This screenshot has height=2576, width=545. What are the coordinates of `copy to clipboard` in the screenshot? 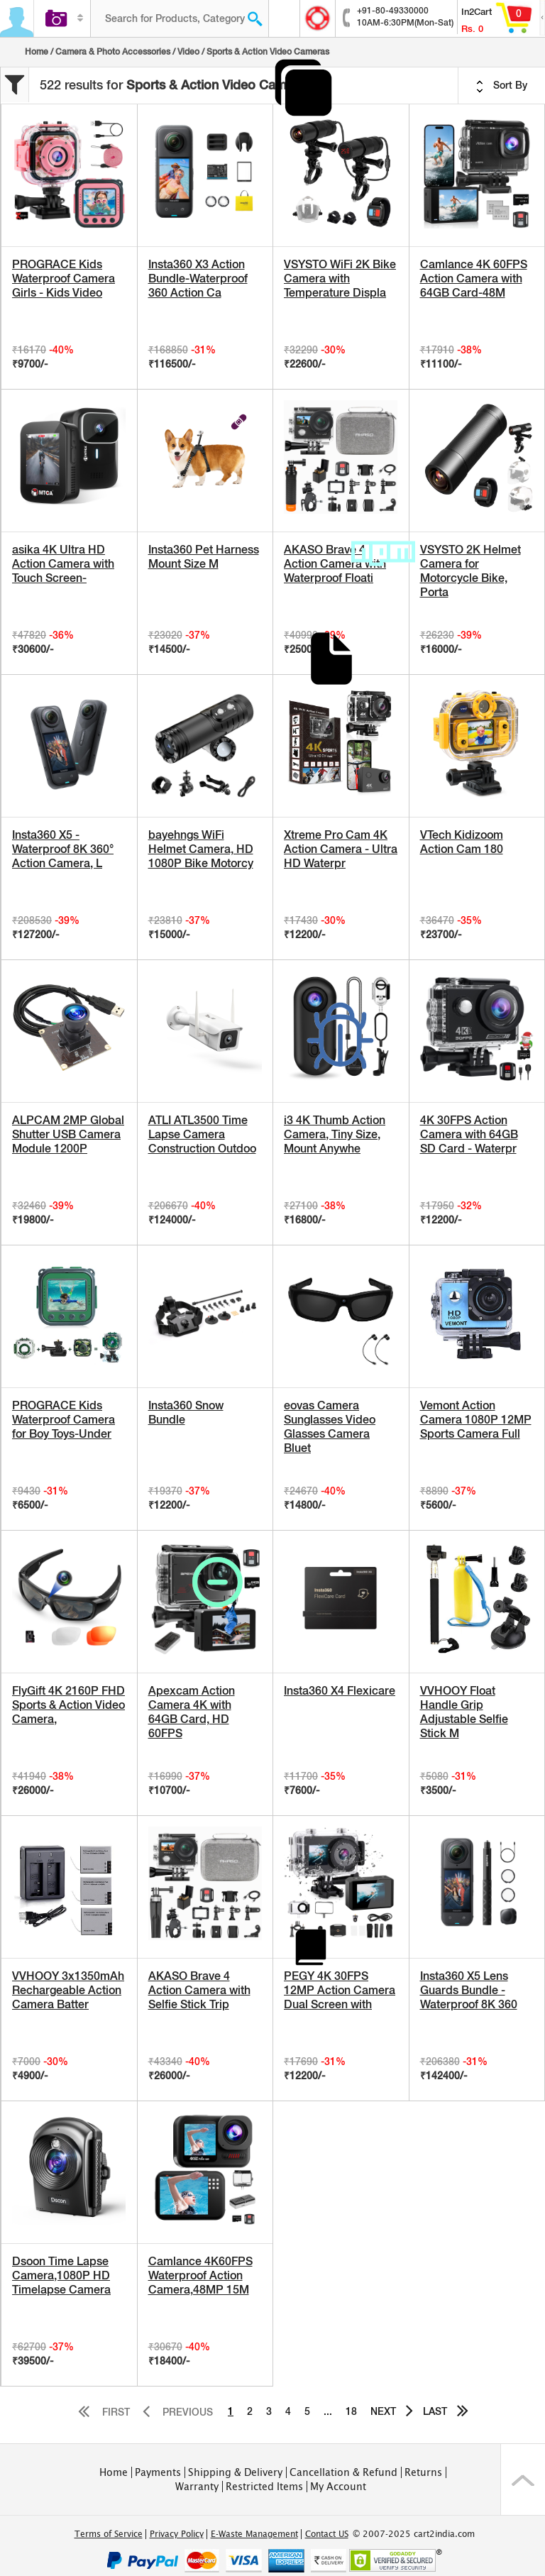 It's located at (303, 87).